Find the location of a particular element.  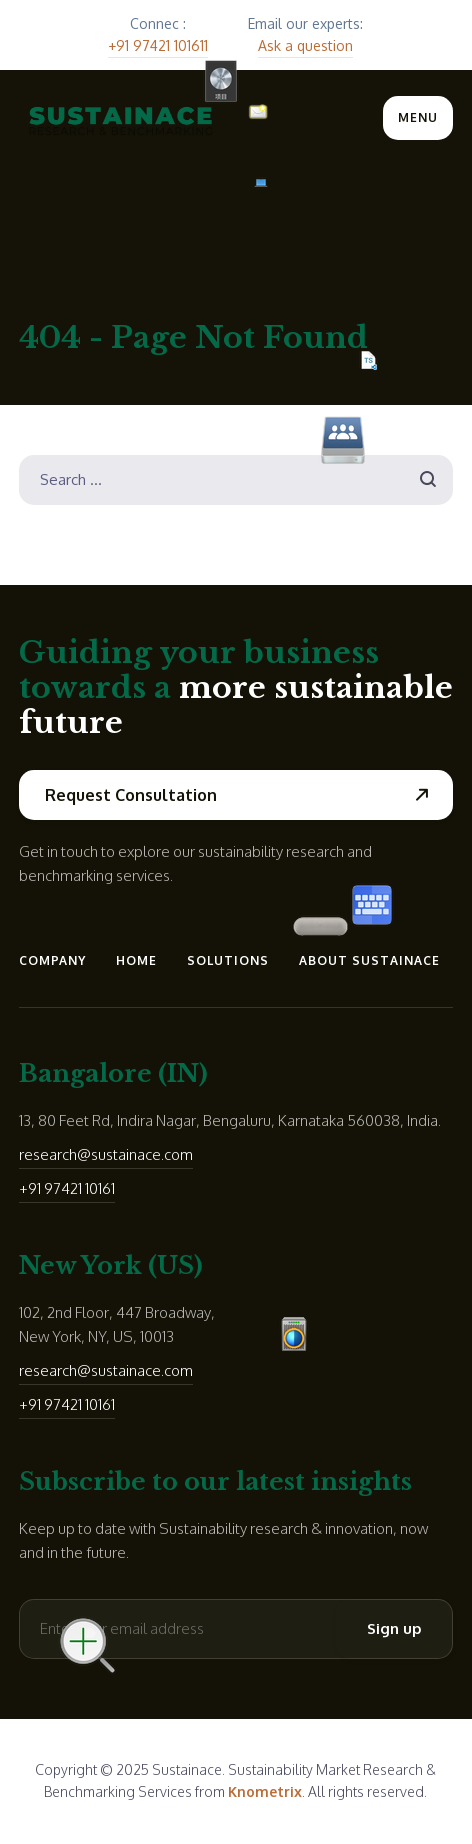

bluetooth speaker device detected is located at coordinates (320, 926).